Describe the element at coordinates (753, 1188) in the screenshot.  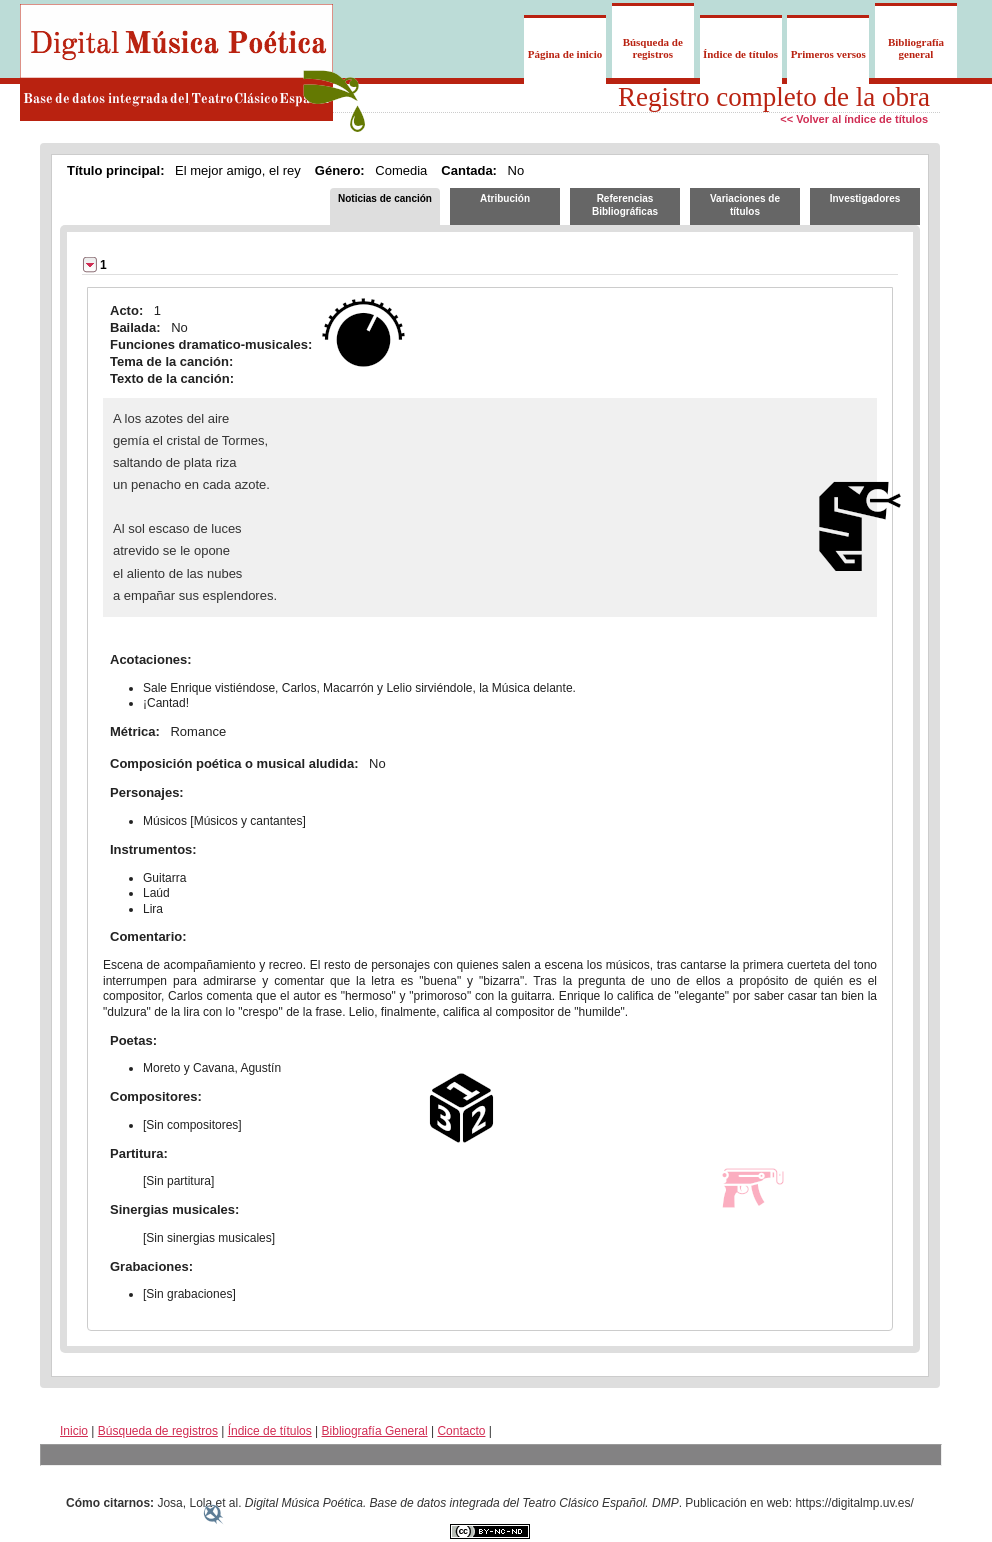
I see `select skorpion submachine gun in weapon loadout` at that location.